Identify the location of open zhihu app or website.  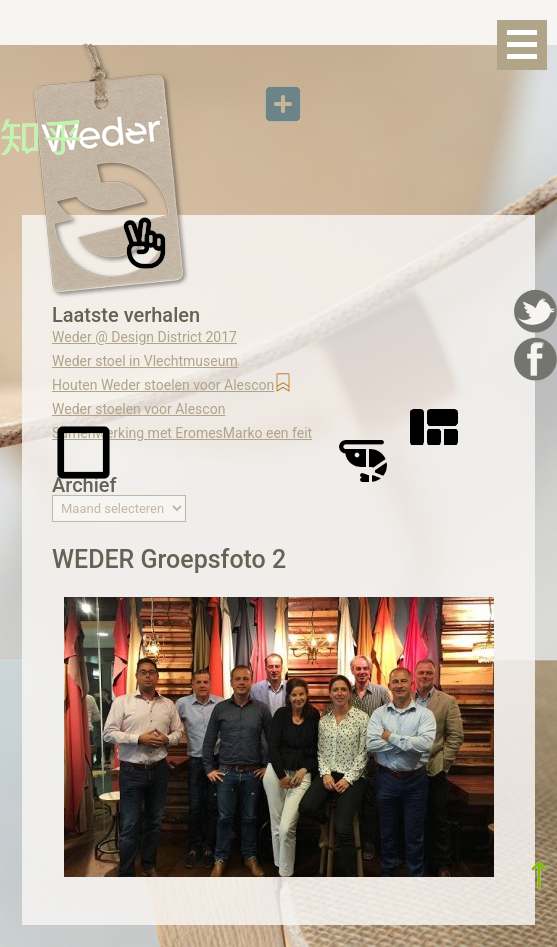
(41, 137).